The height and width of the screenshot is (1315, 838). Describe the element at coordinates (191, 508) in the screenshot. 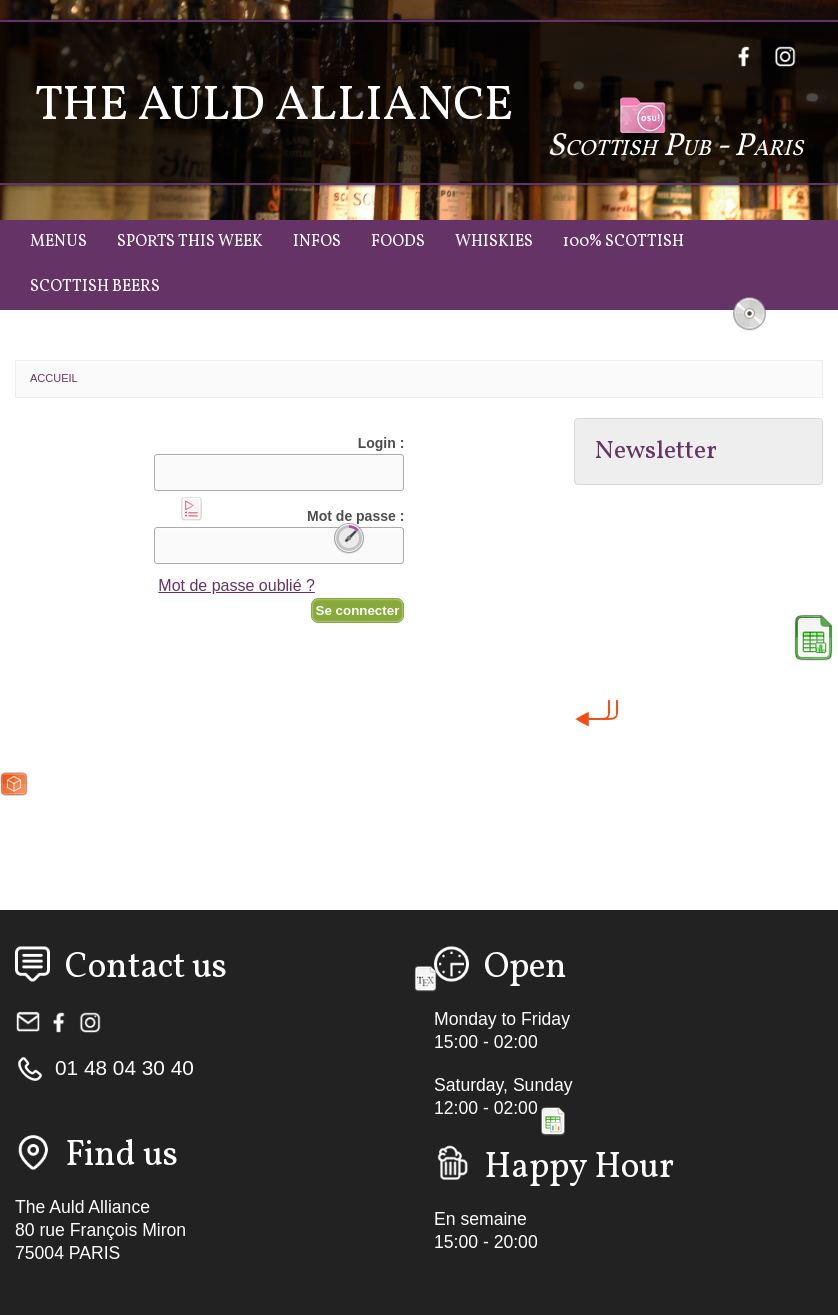

I see `open a playlist file` at that location.